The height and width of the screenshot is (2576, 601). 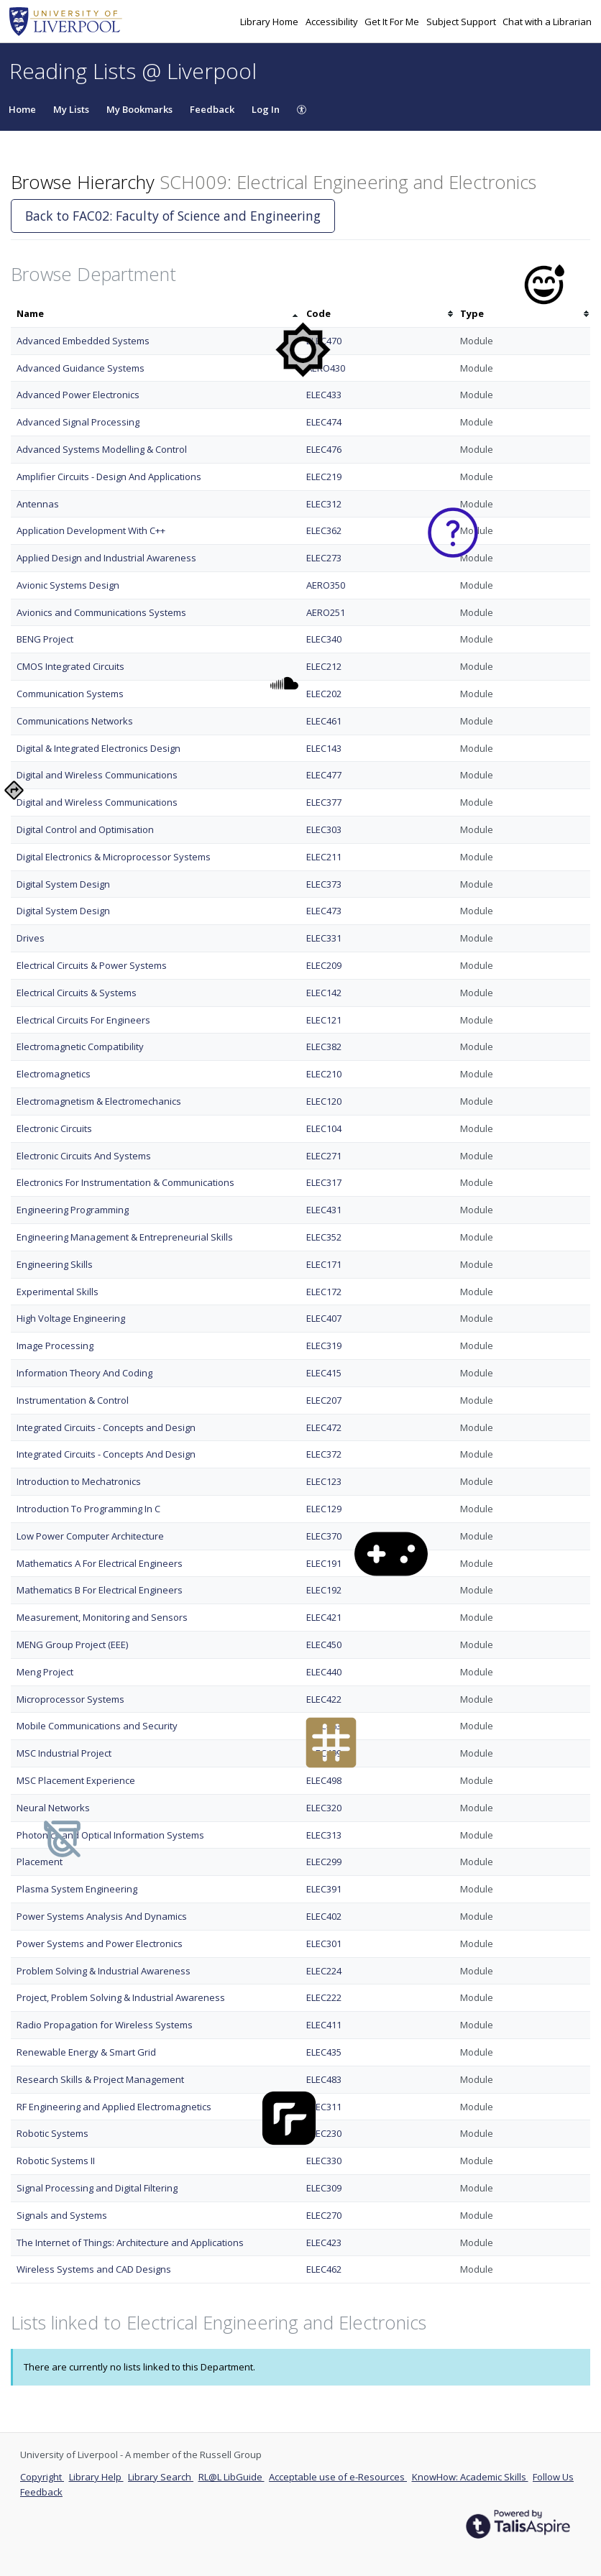 I want to click on access games or gaming features, so click(x=391, y=1554).